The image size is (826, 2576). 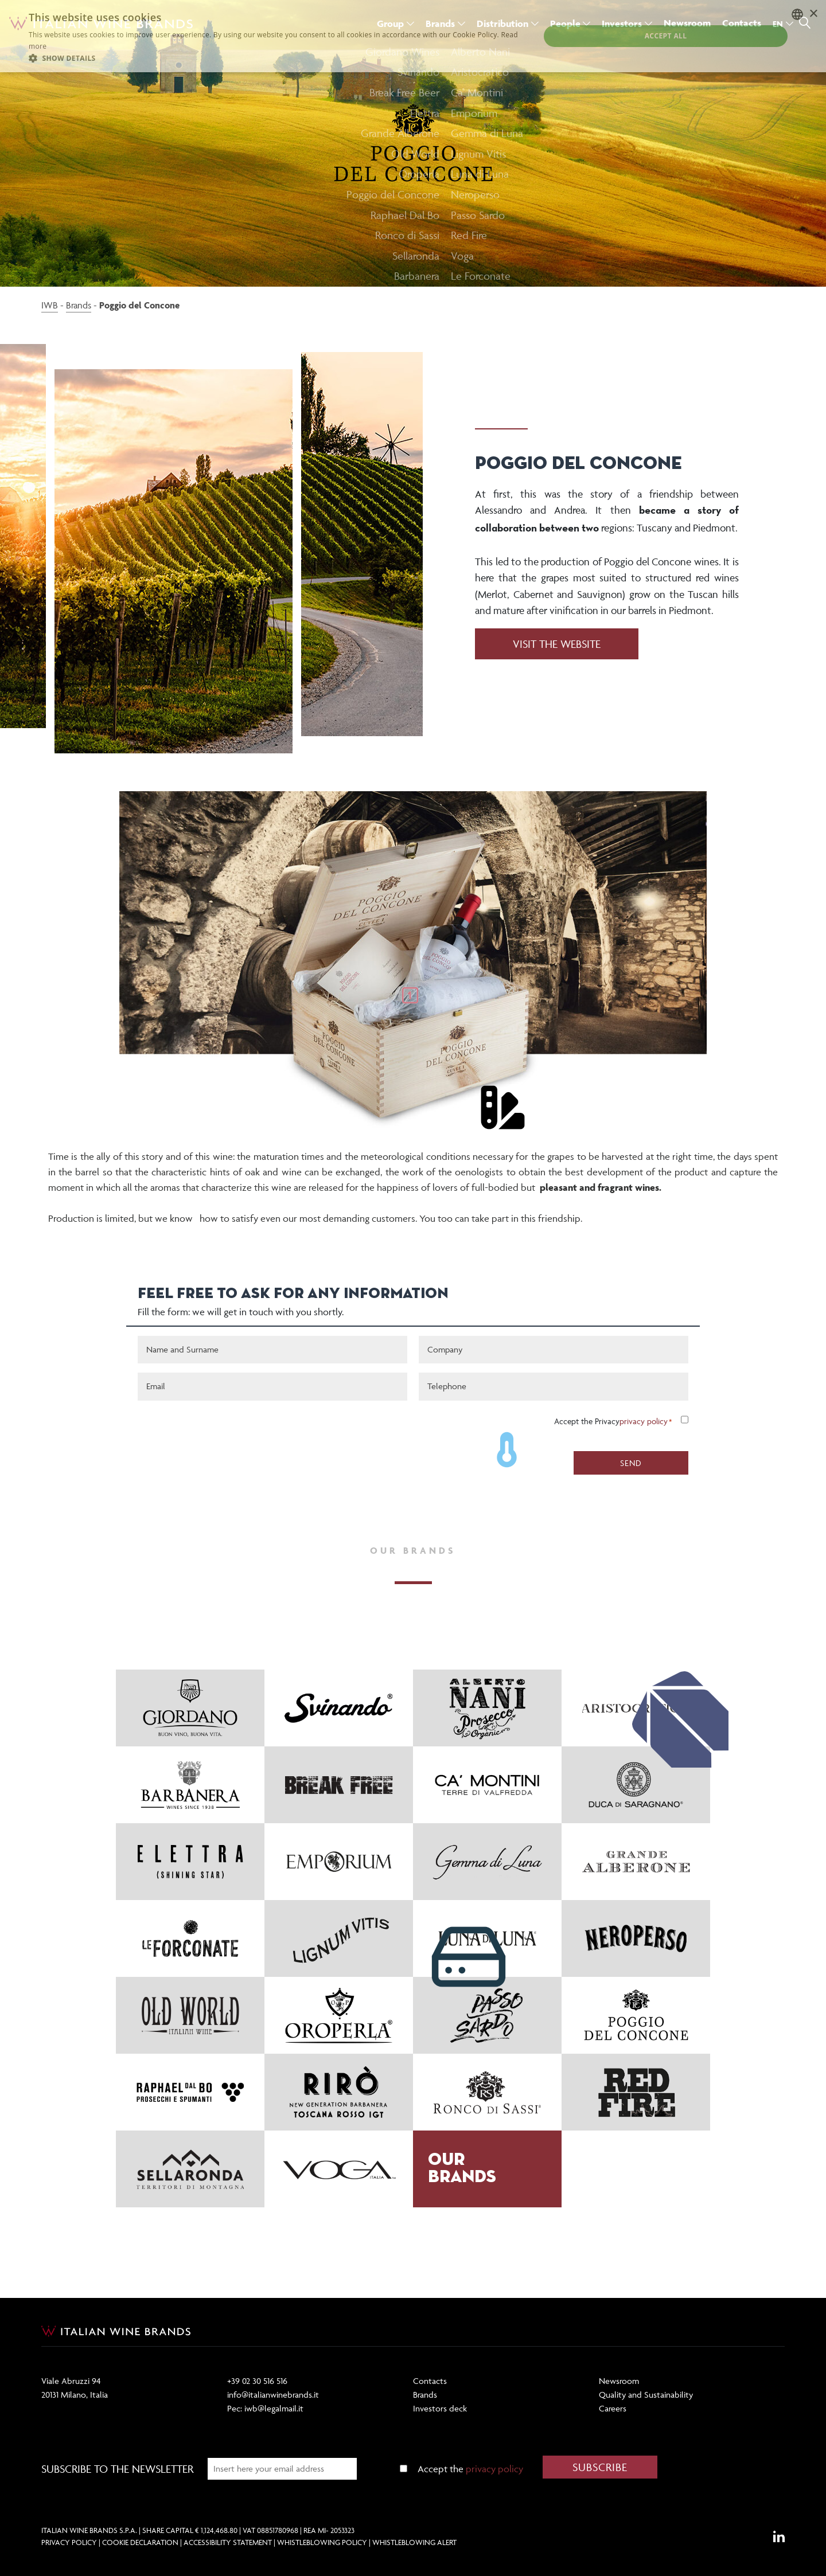 What do you see at coordinates (506, 1449) in the screenshot?
I see `indicates high temperature reading` at bounding box center [506, 1449].